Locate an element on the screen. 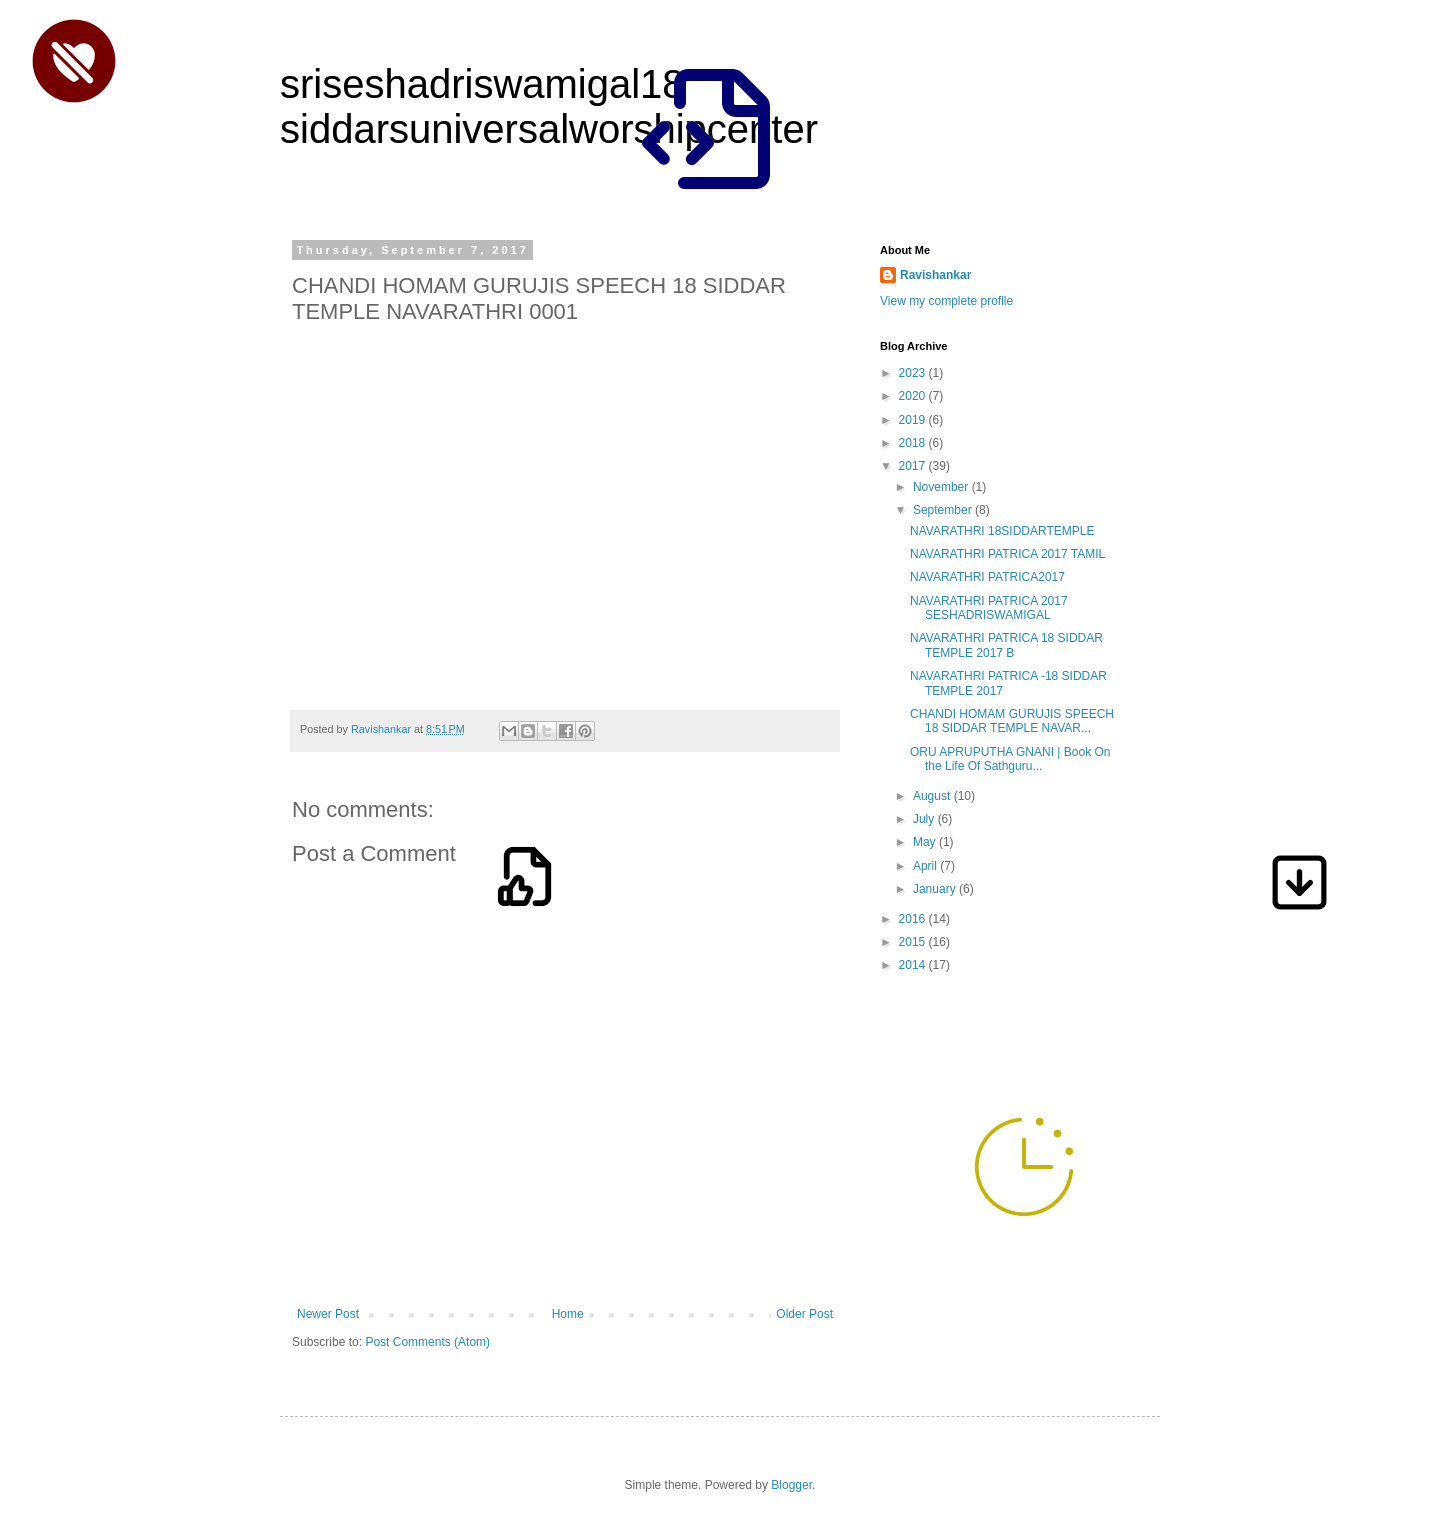 This screenshot has height=1533, width=1440. download file or content is located at coordinates (1299, 882).